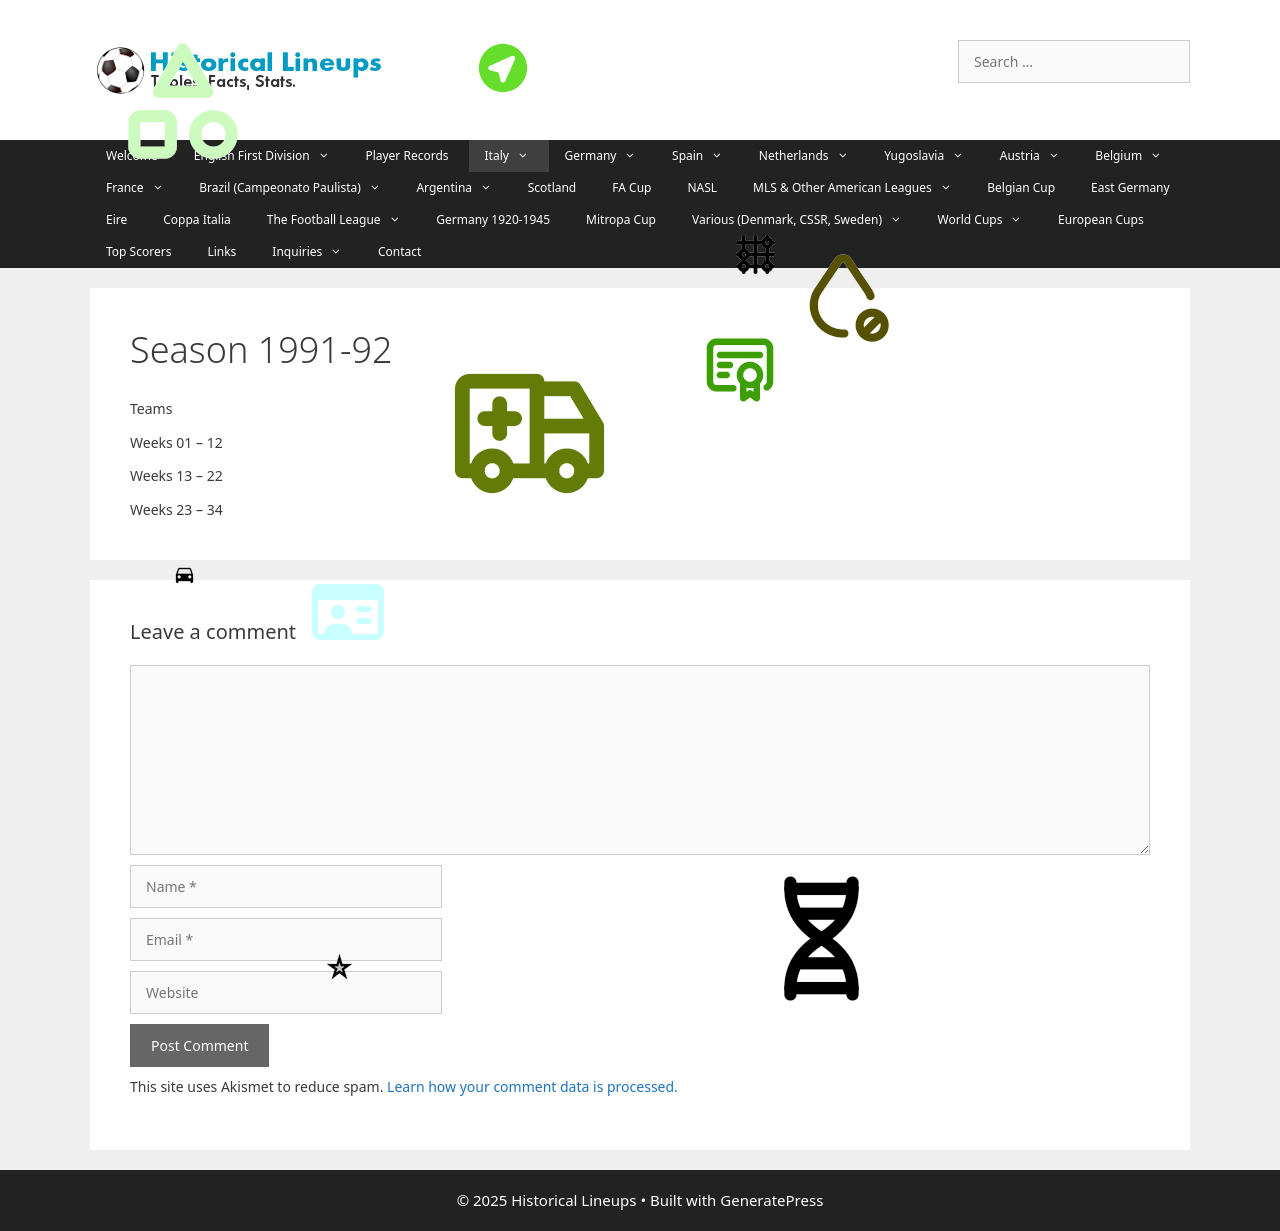 This screenshot has width=1280, height=1231. What do you see at coordinates (184, 574) in the screenshot?
I see `get driving directions` at bounding box center [184, 574].